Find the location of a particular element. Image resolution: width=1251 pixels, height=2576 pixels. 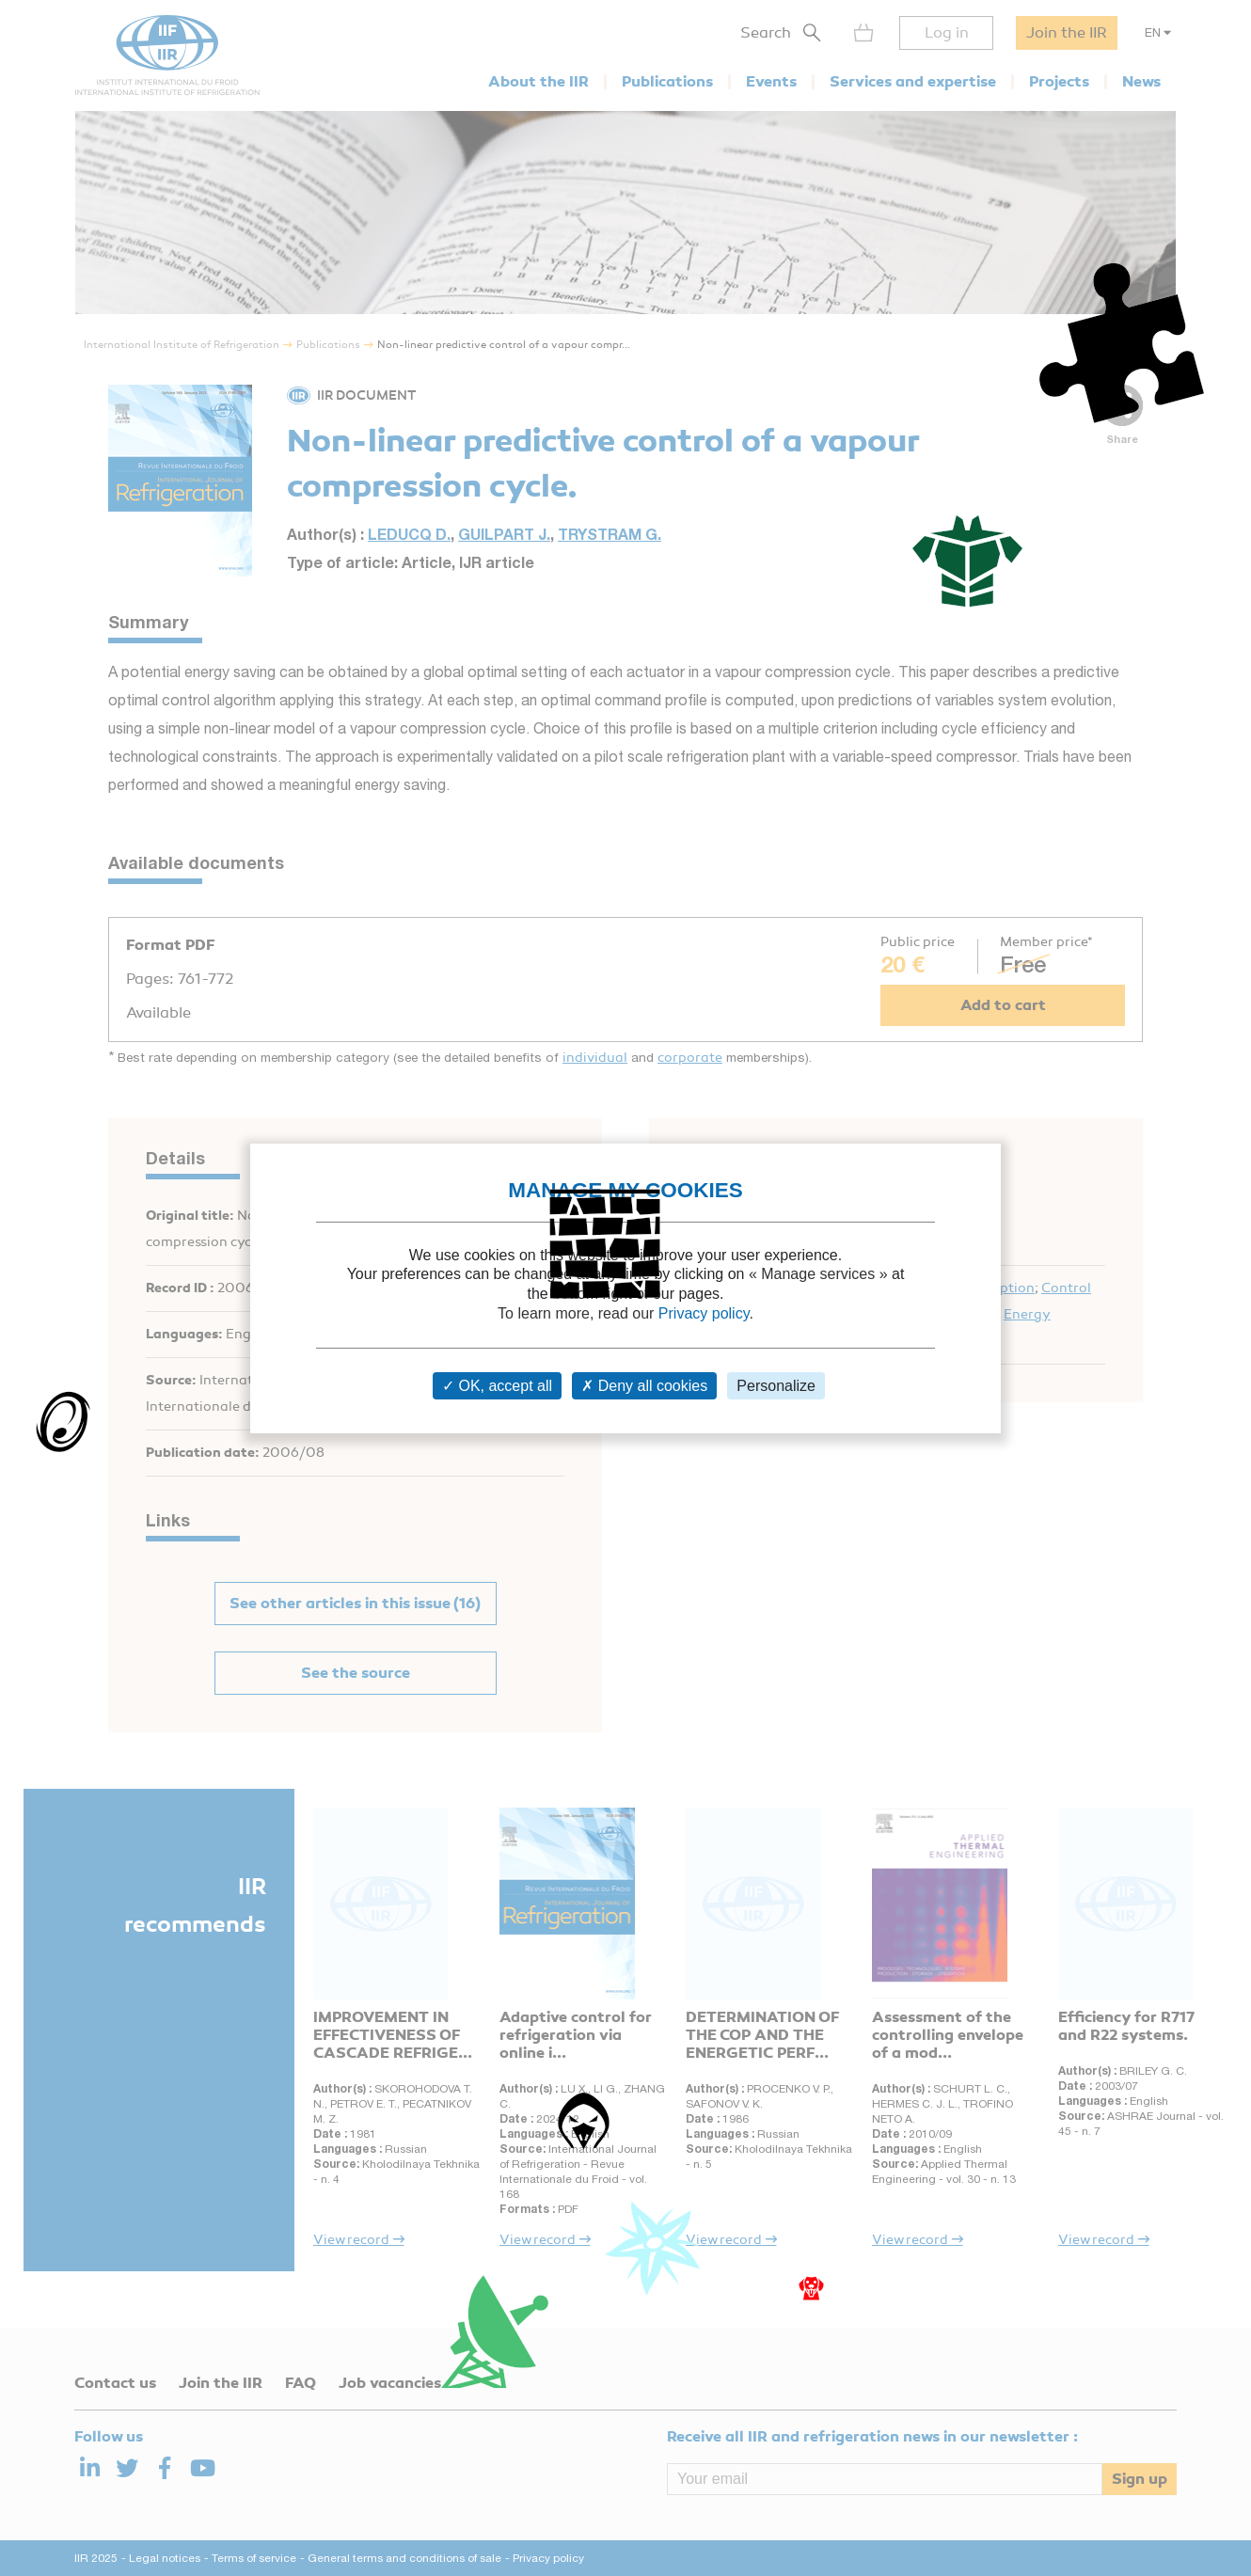

access plugins or extensions is located at coordinates (1121, 343).